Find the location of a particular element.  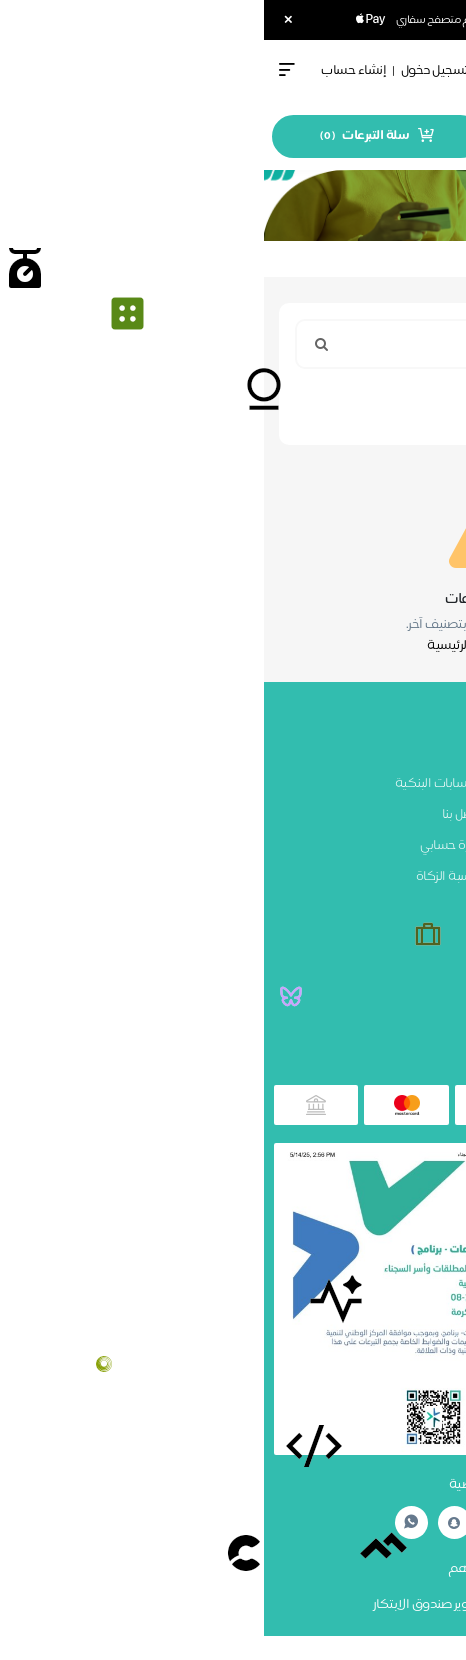

view or edit source code is located at coordinates (314, 1446).